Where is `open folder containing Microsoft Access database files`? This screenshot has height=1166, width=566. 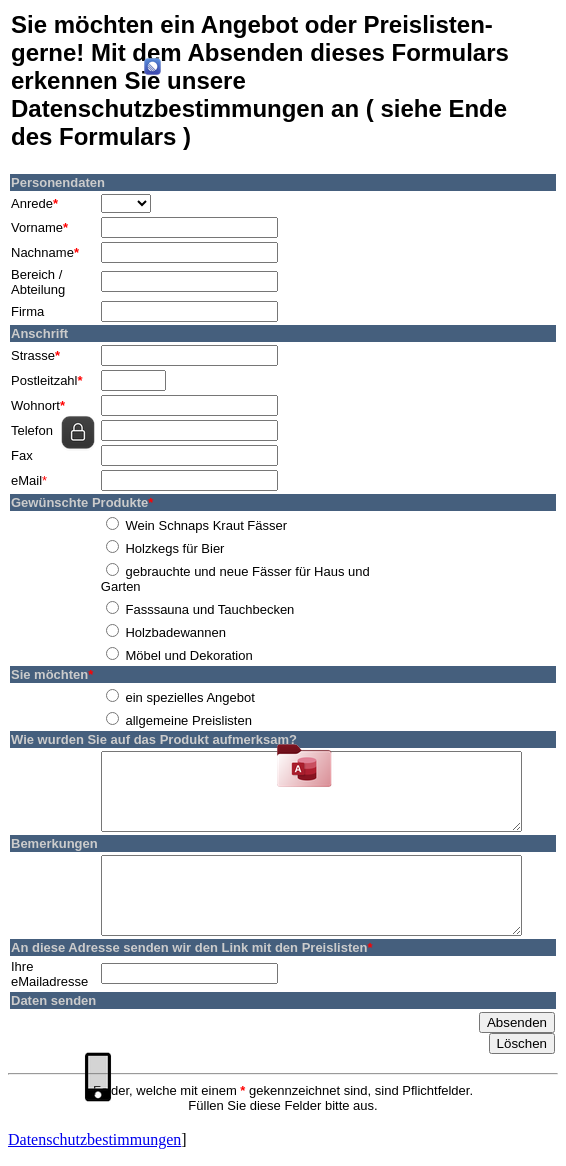 open folder containing Microsoft Access database files is located at coordinates (304, 767).